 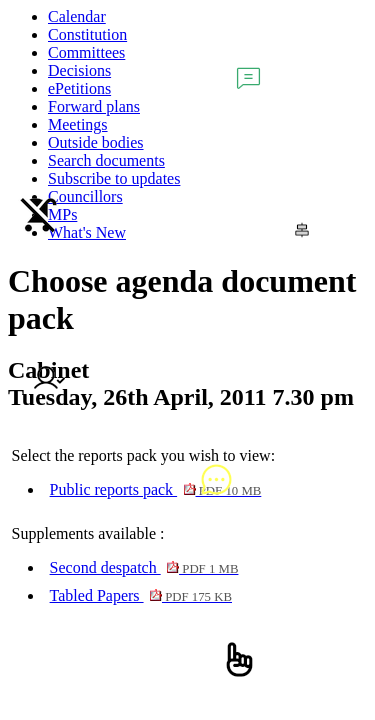 What do you see at coordinates (239, 659) in the screenshot?
I see `tap to select or indicate something` at bounding box center [239, 659].